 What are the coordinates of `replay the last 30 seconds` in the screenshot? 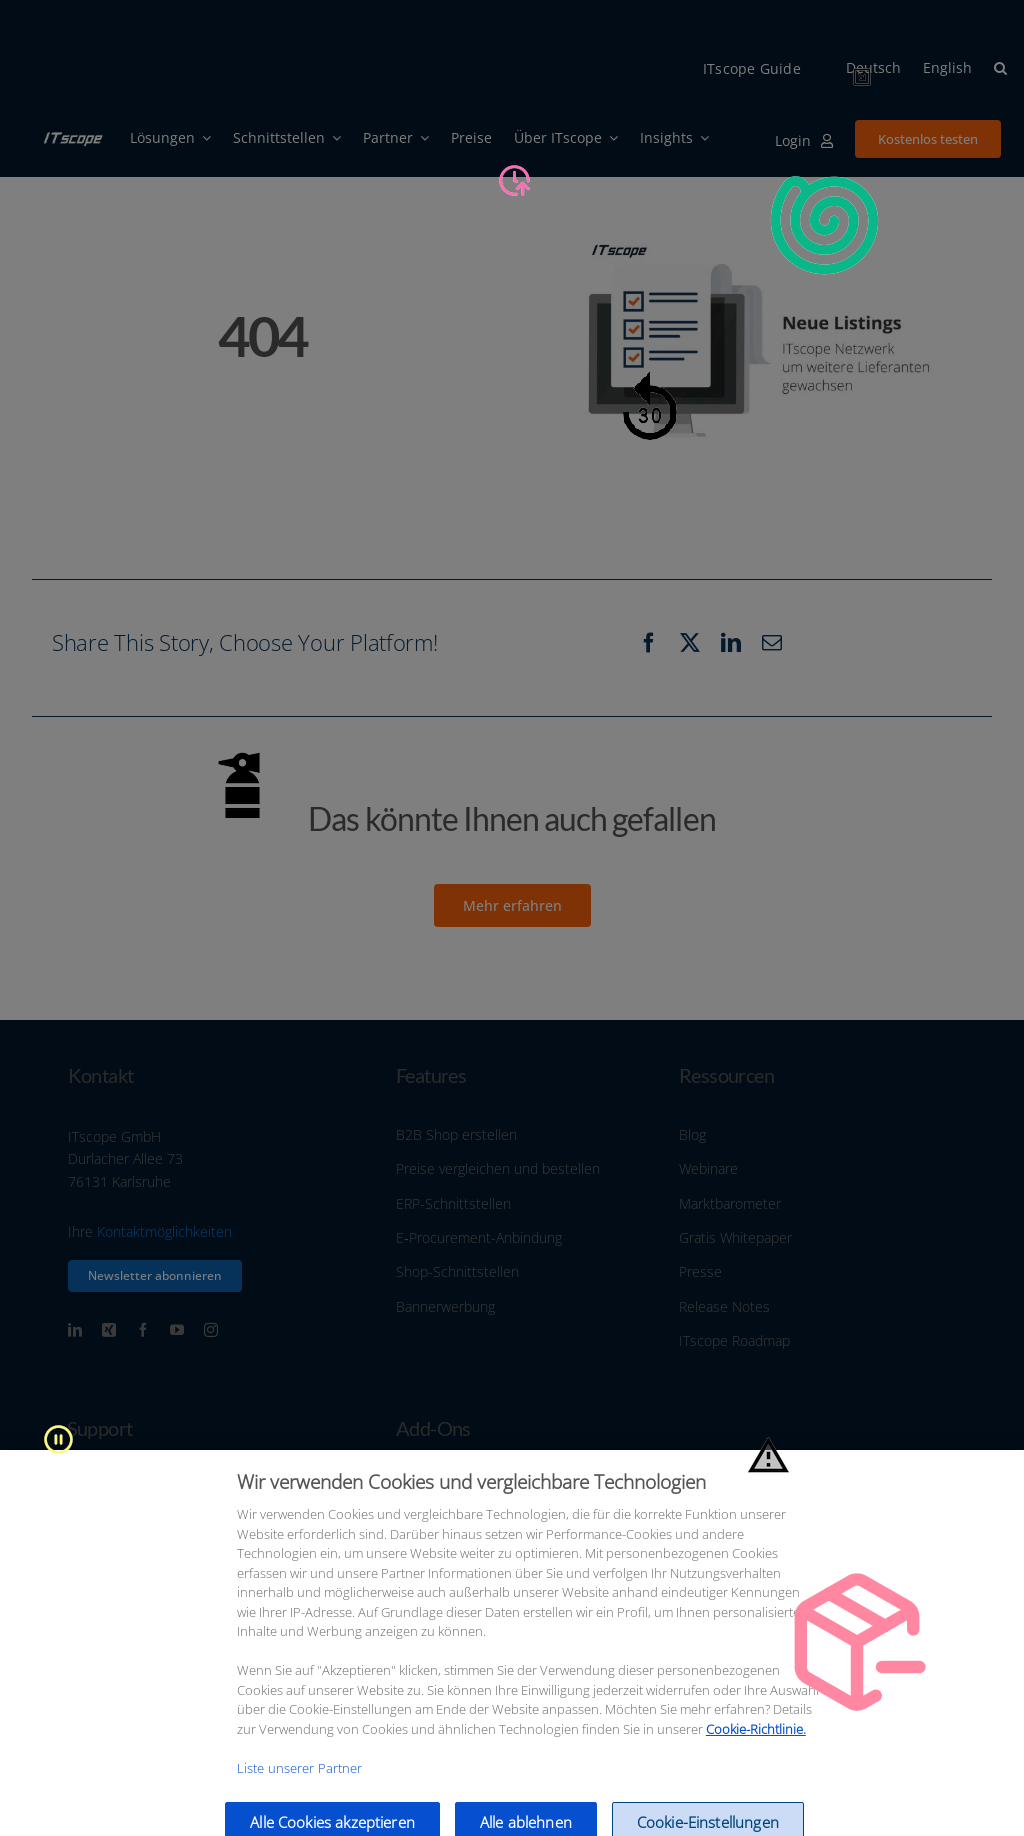 It's located at (650, 409).